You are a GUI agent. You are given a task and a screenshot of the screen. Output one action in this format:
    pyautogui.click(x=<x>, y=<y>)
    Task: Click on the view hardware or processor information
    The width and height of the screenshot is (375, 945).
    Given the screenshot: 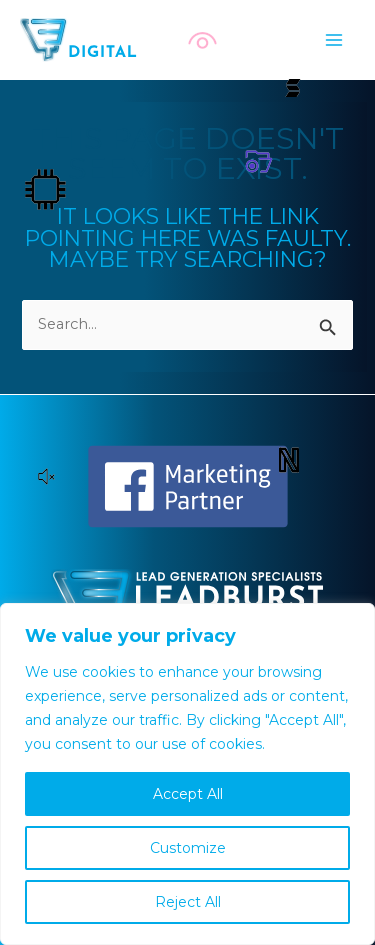 What is the action you would take?
    pyautogui.click(x=47, y=191)
    